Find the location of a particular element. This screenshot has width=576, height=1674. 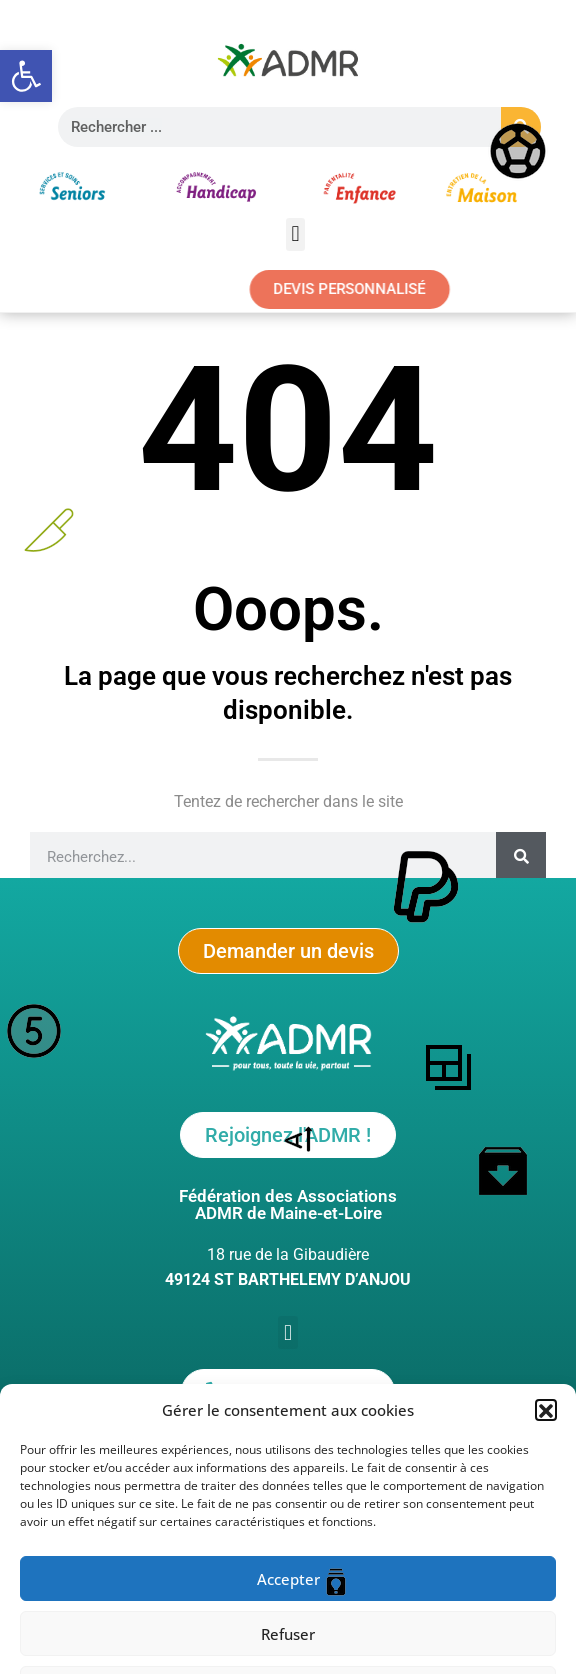

archive selected items is located at coordinates (503, 1171).